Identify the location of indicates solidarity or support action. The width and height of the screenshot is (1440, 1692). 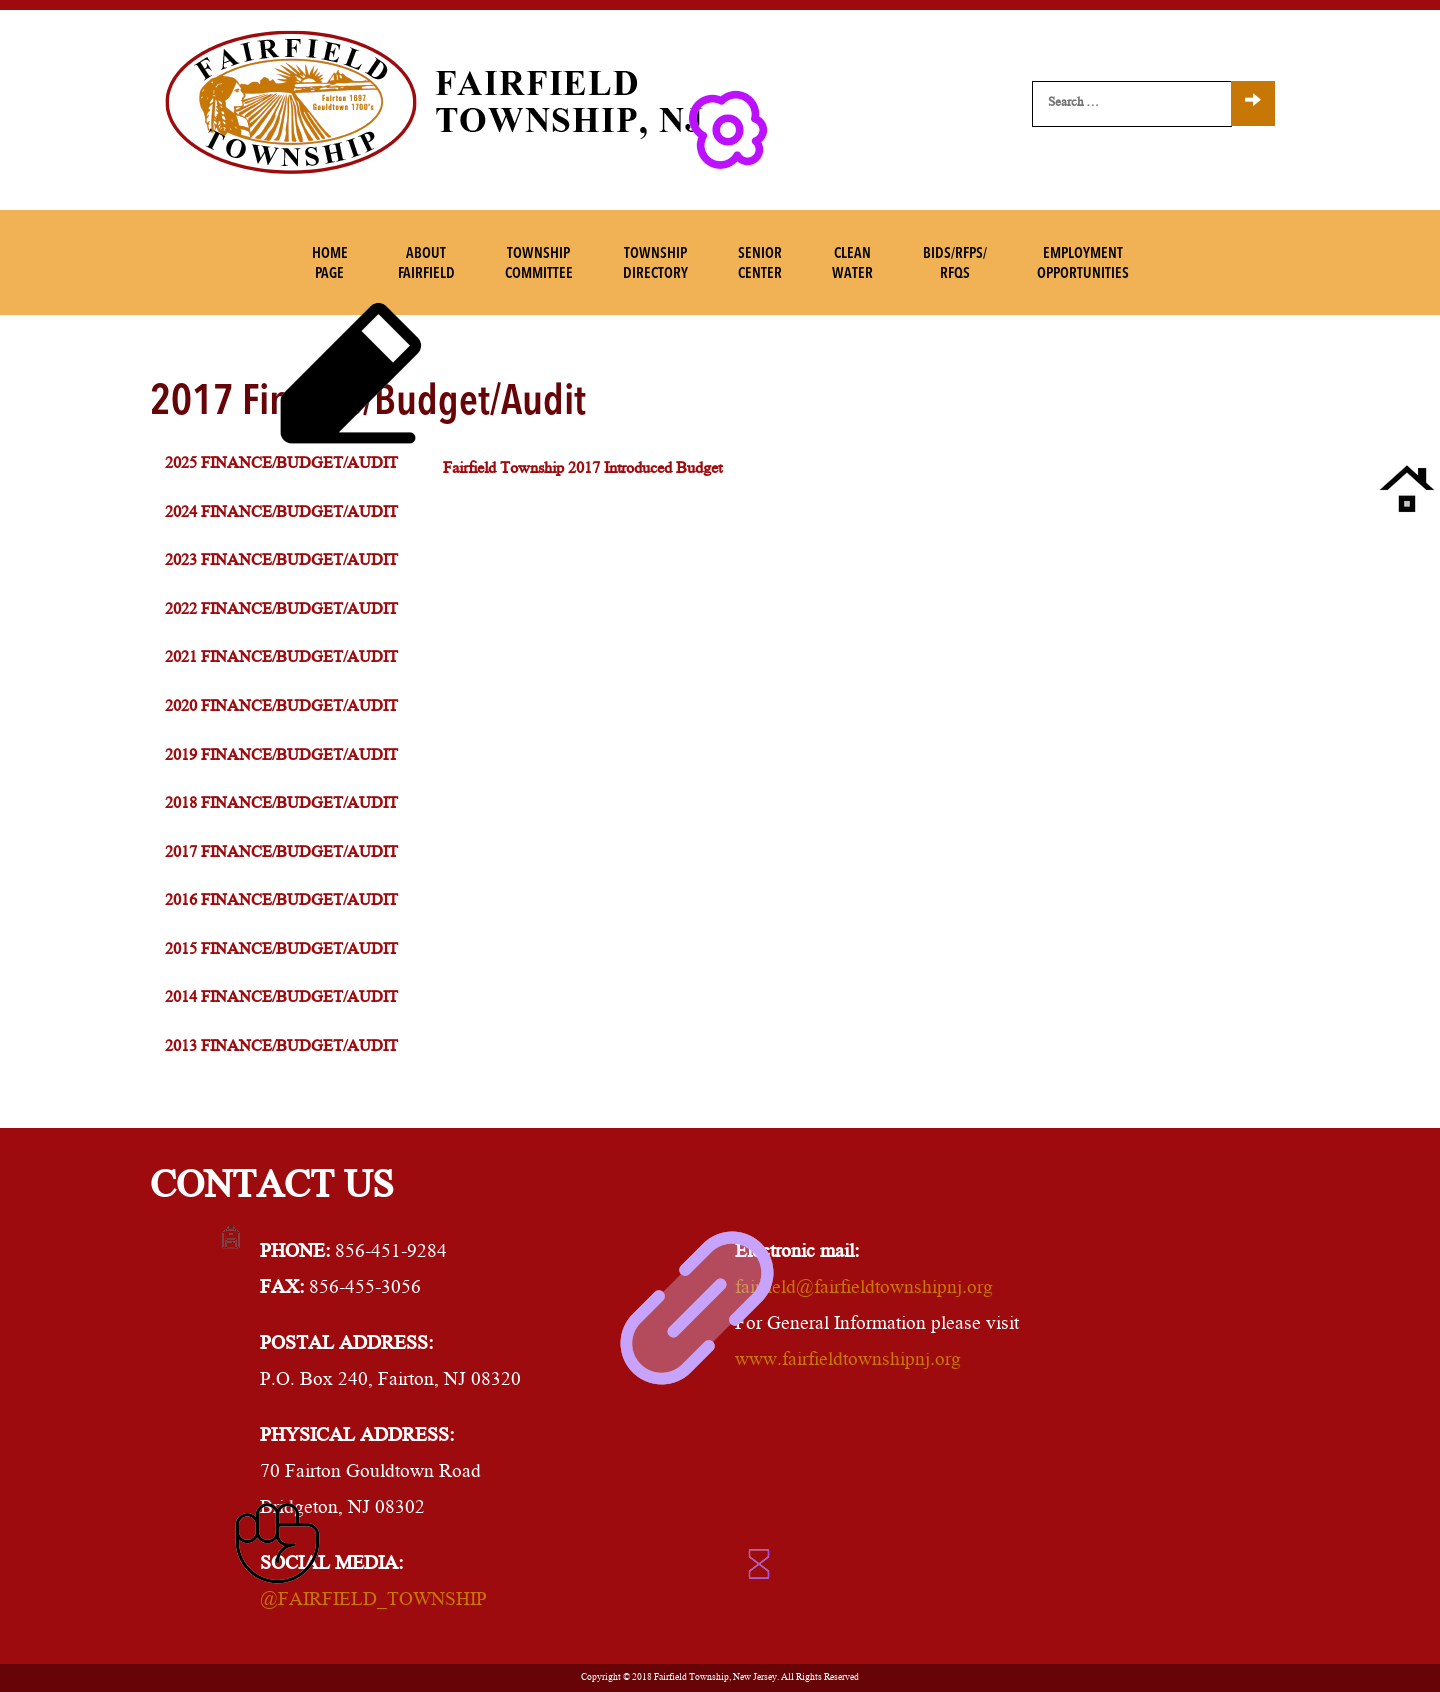
(277, 1541).